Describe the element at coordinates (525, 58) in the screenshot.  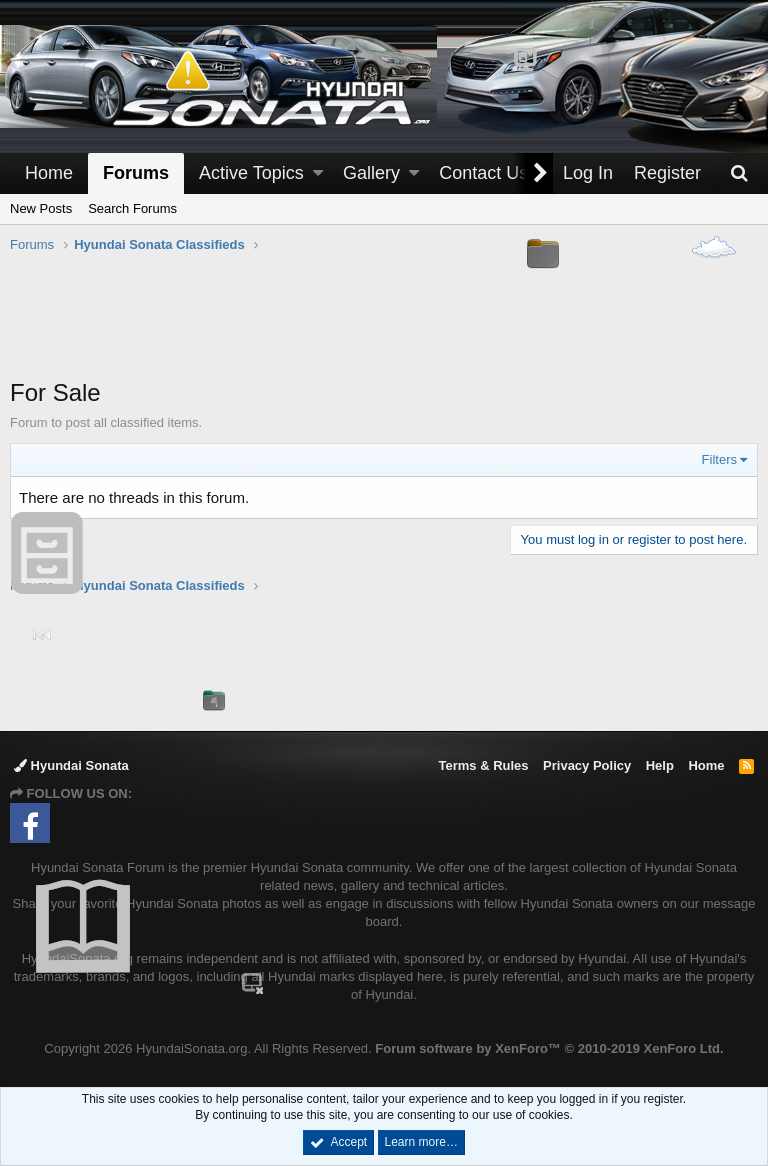
I see `configure remote desktop settings` at that location.